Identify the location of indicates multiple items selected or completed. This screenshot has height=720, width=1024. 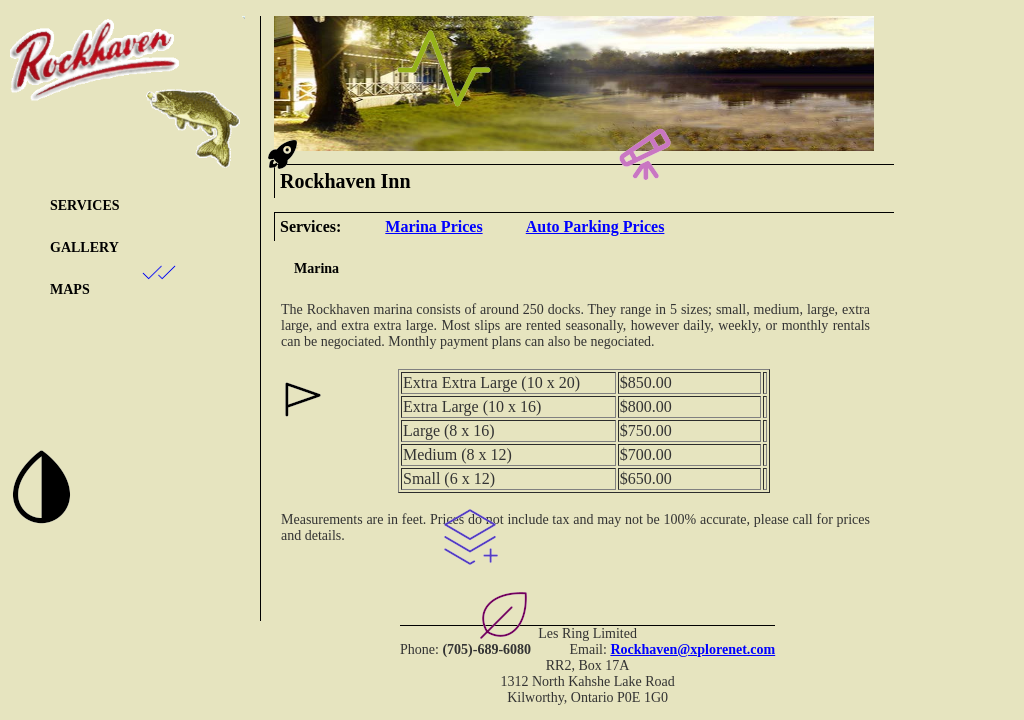
(159, 273).